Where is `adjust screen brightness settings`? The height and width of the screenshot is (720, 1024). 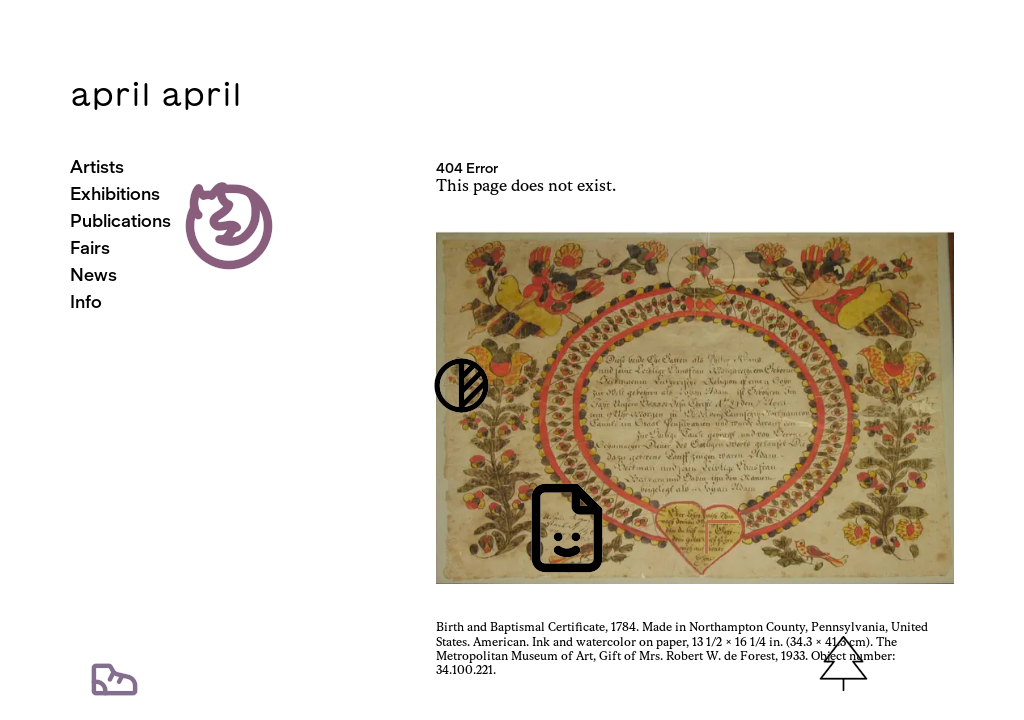 adjust screen brightness settings is located at coordinates (461, 385).